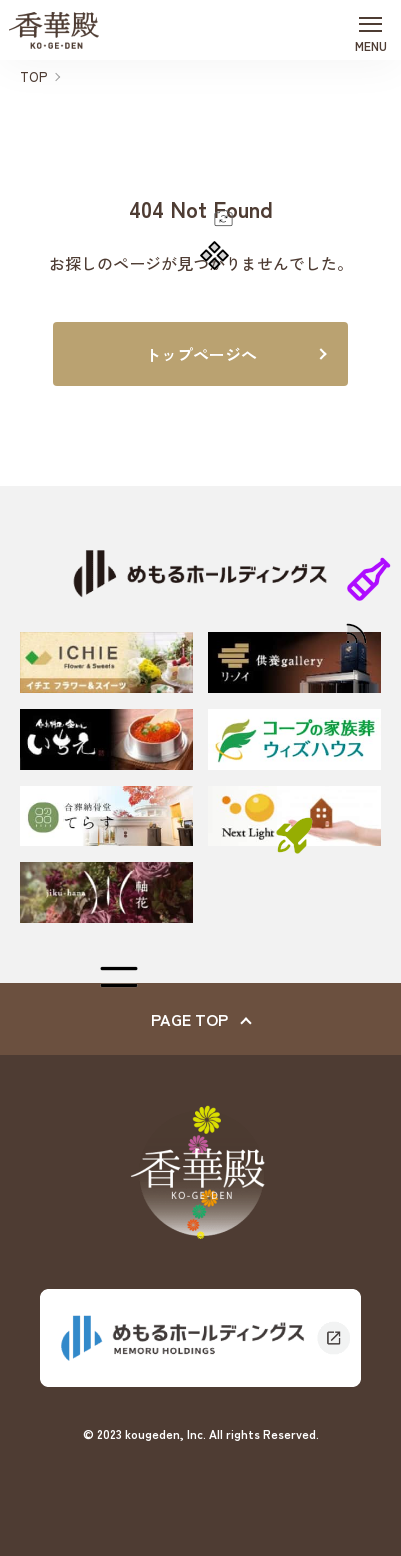  Describe the element at coordinates (119, 977) in the screenshot. I see `open menu or navigation options` at that location.